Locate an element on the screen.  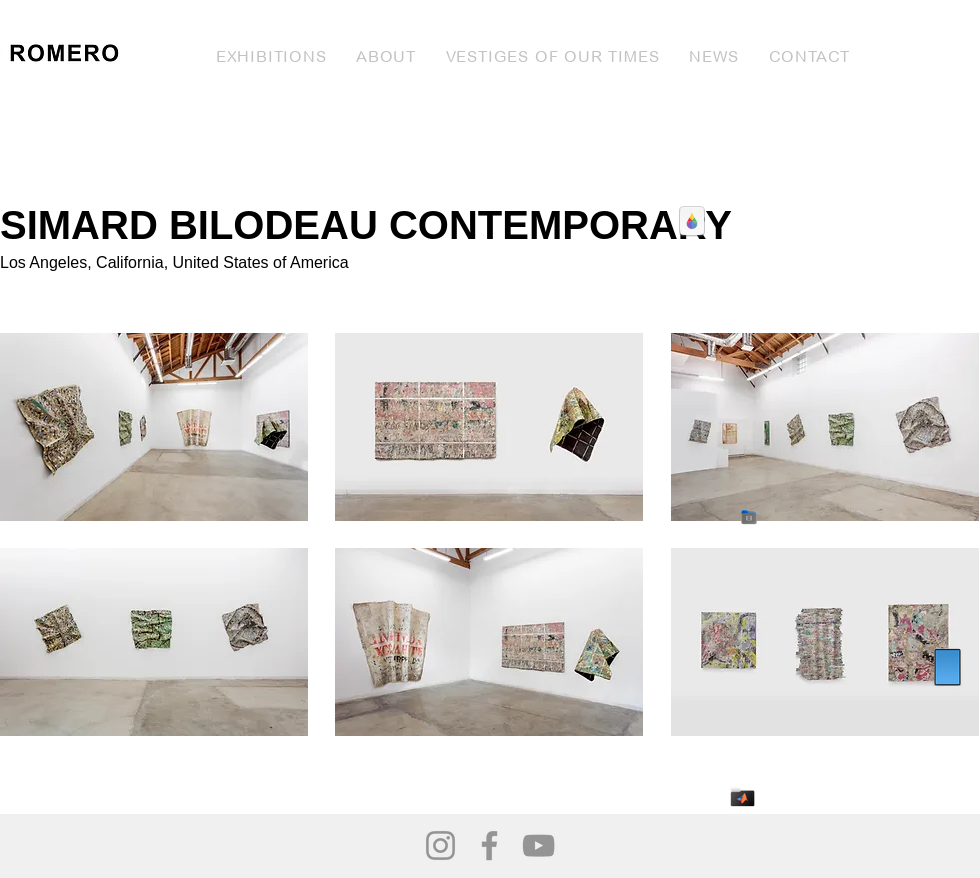
it87 hardware monitoring sensor data file is located at coordinates (692, 221).